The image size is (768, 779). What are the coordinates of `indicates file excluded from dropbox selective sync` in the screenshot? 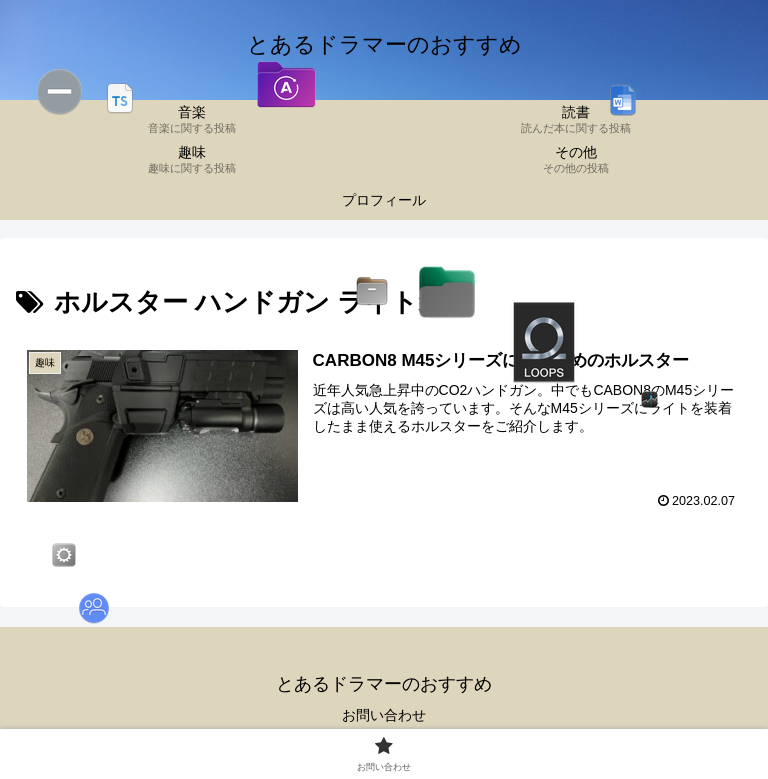 It's located at (59, 91).